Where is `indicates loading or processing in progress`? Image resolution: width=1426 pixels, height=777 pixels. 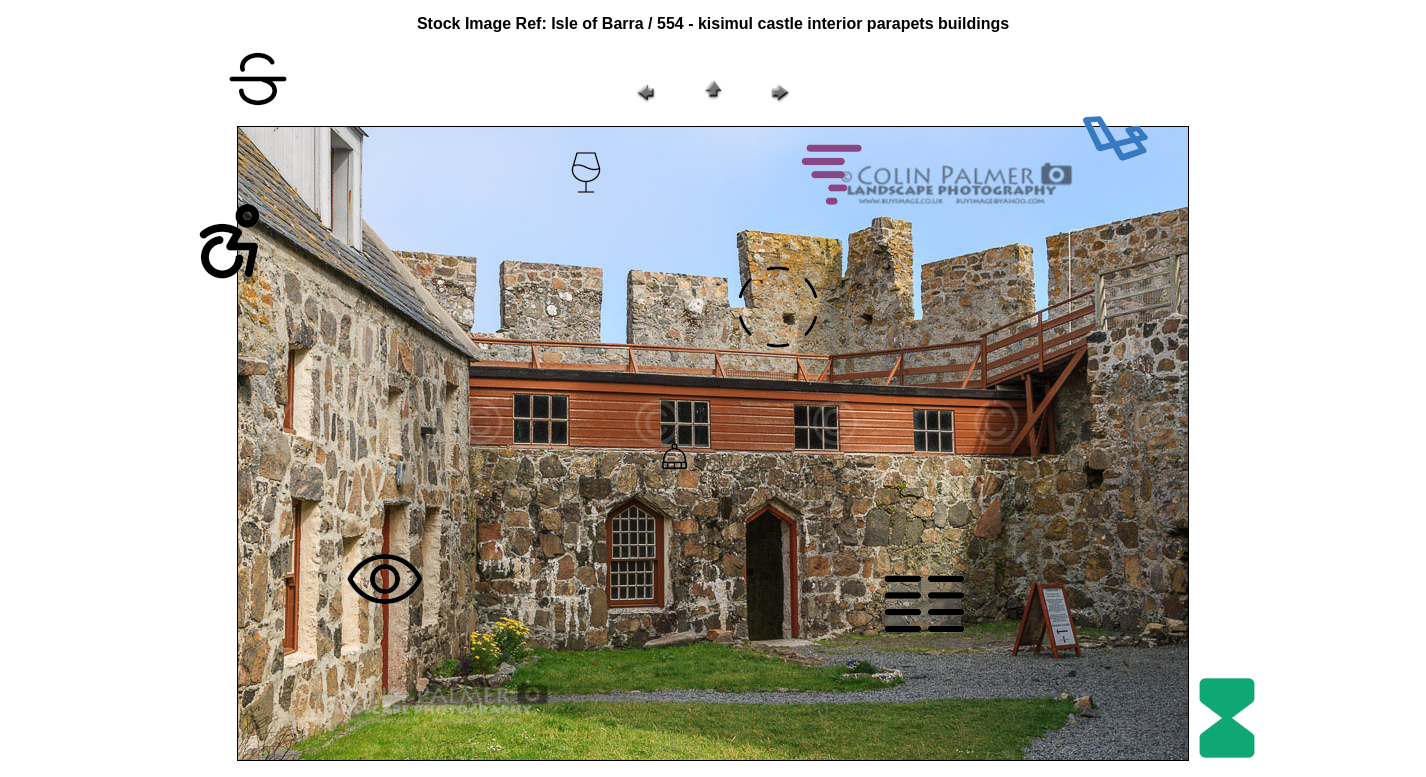
indicates loading or processing in progress is located at coordinates (778, 307).